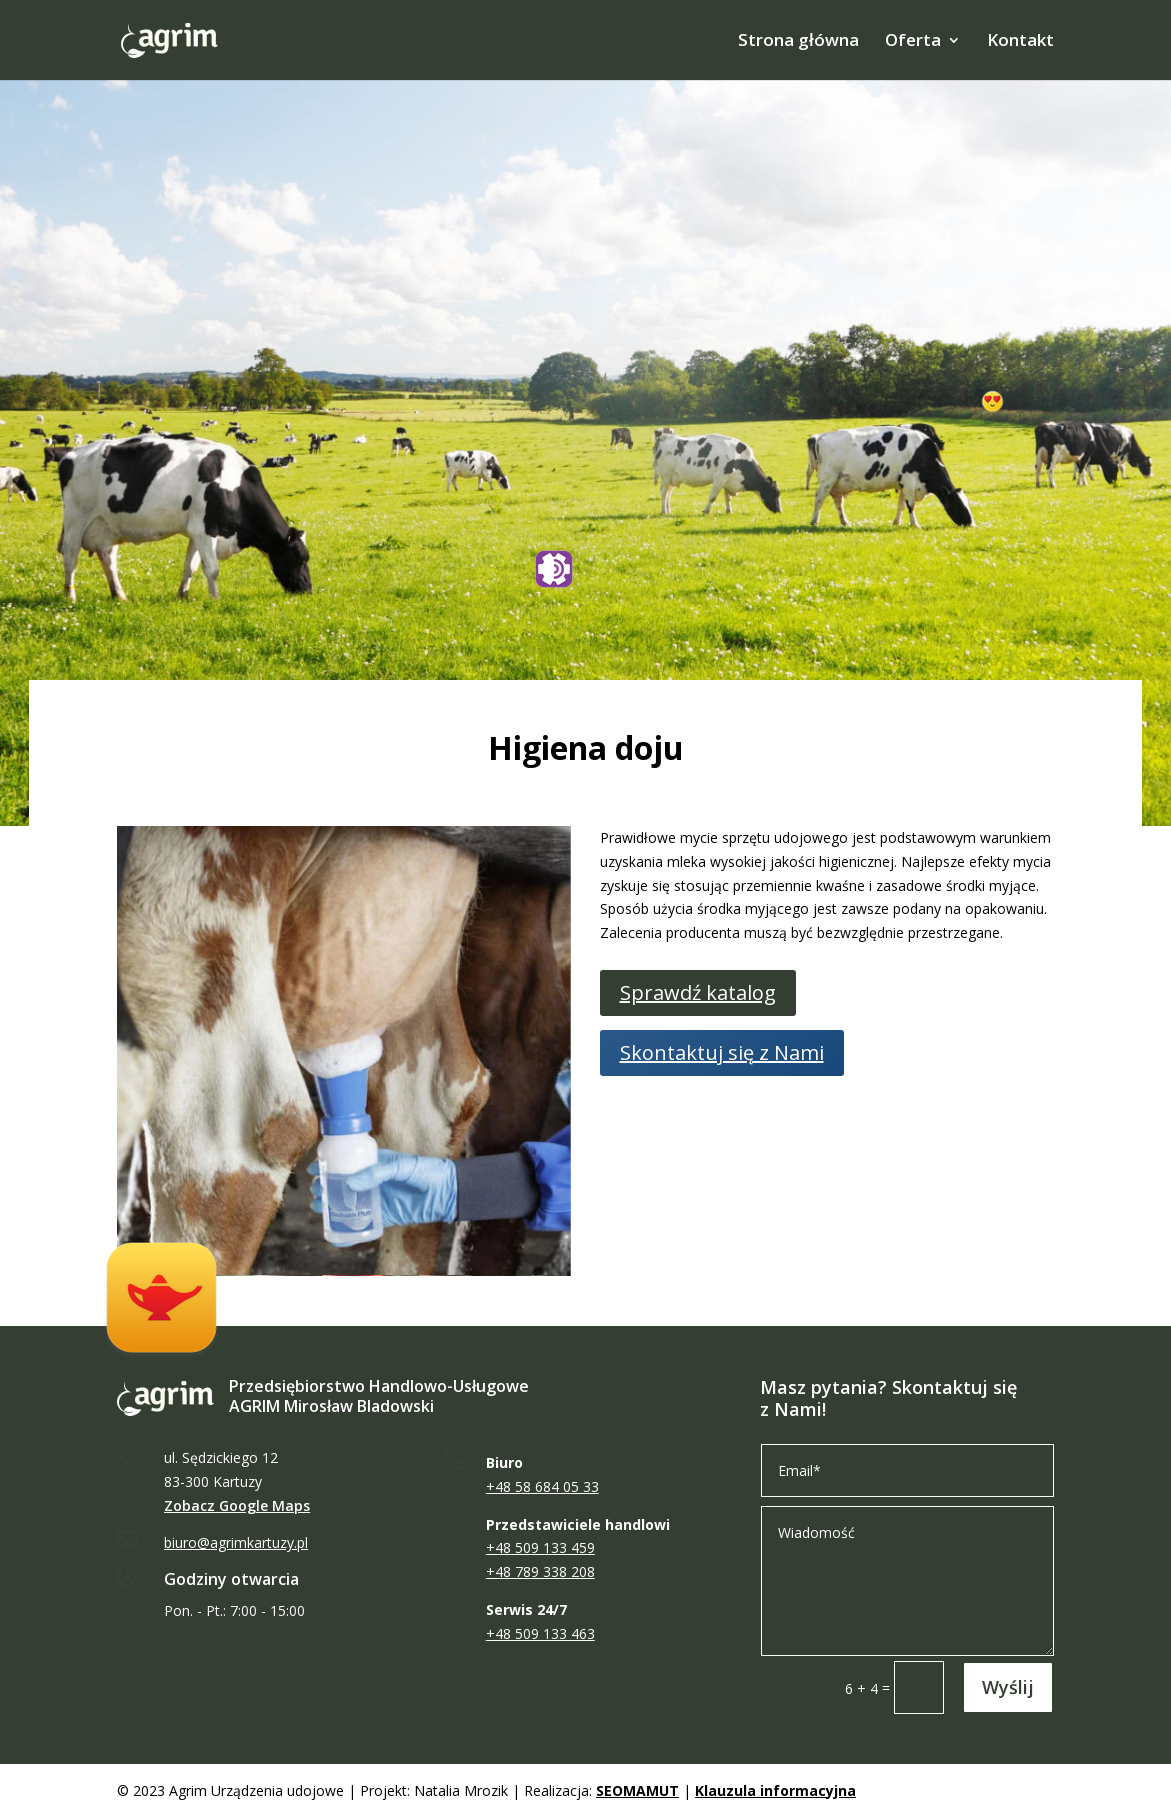 Image resolution: width=1171 pixels, height=1817 pixels. What do you see at coordinates (161, 1297) in the screenshot?
I see `open geany text editor` at bounding box center [161, 1297].